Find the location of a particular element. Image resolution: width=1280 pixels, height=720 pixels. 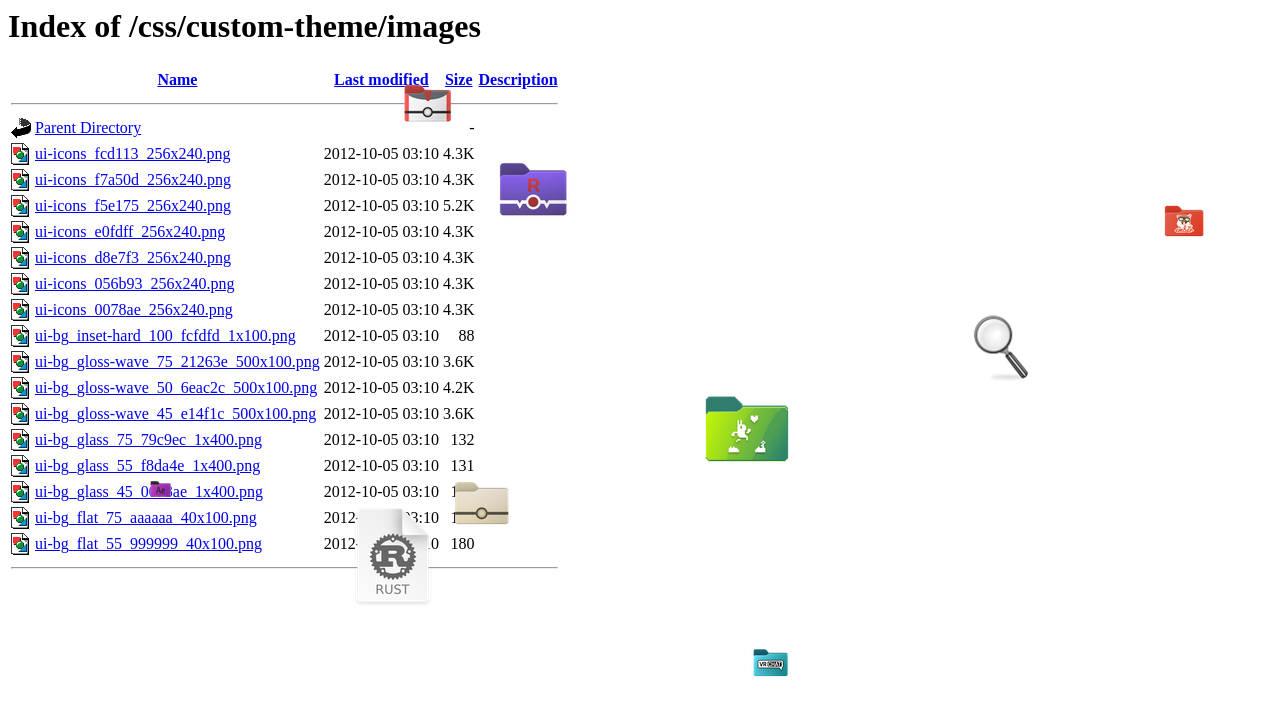

folder containing pokémon game files or assets is located at coordinates (481, 504).